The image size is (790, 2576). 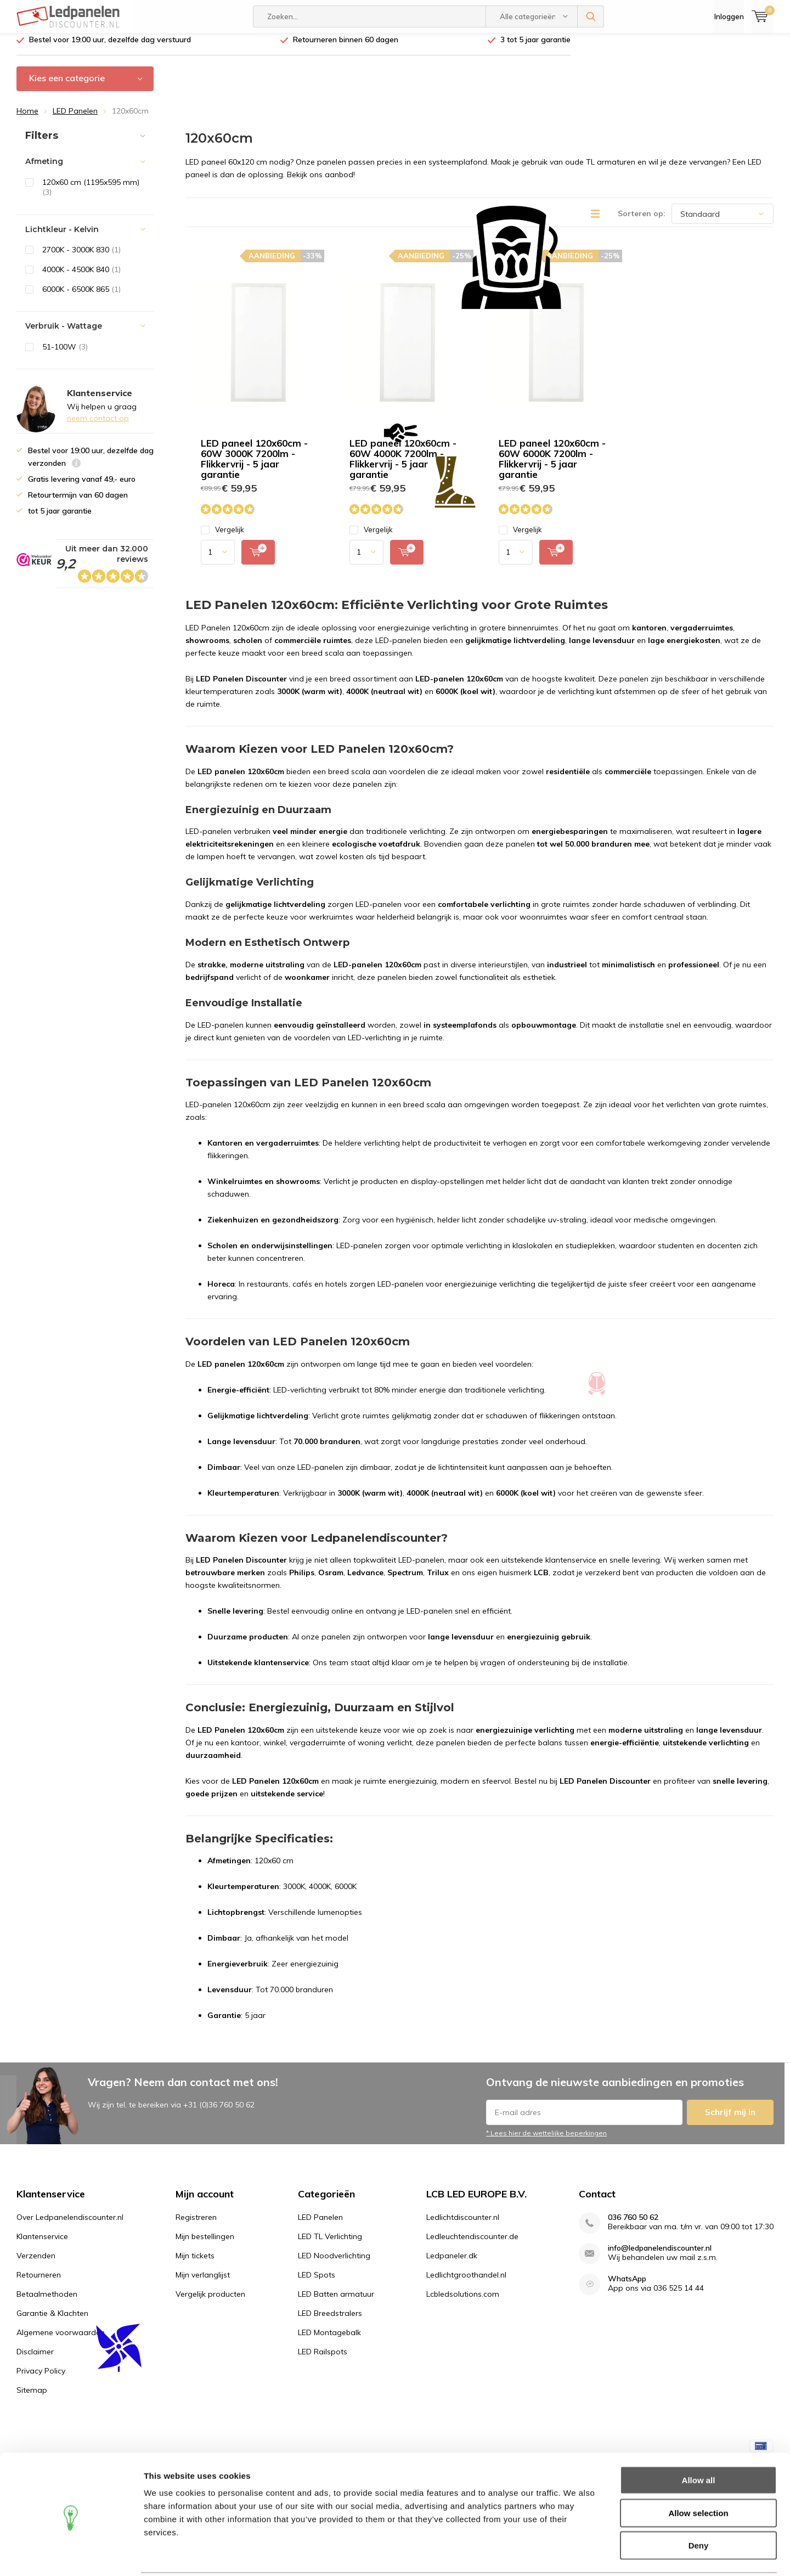 I want to click on scissors gesture in rock-paper-scissors game, so click(x=401, y=431).